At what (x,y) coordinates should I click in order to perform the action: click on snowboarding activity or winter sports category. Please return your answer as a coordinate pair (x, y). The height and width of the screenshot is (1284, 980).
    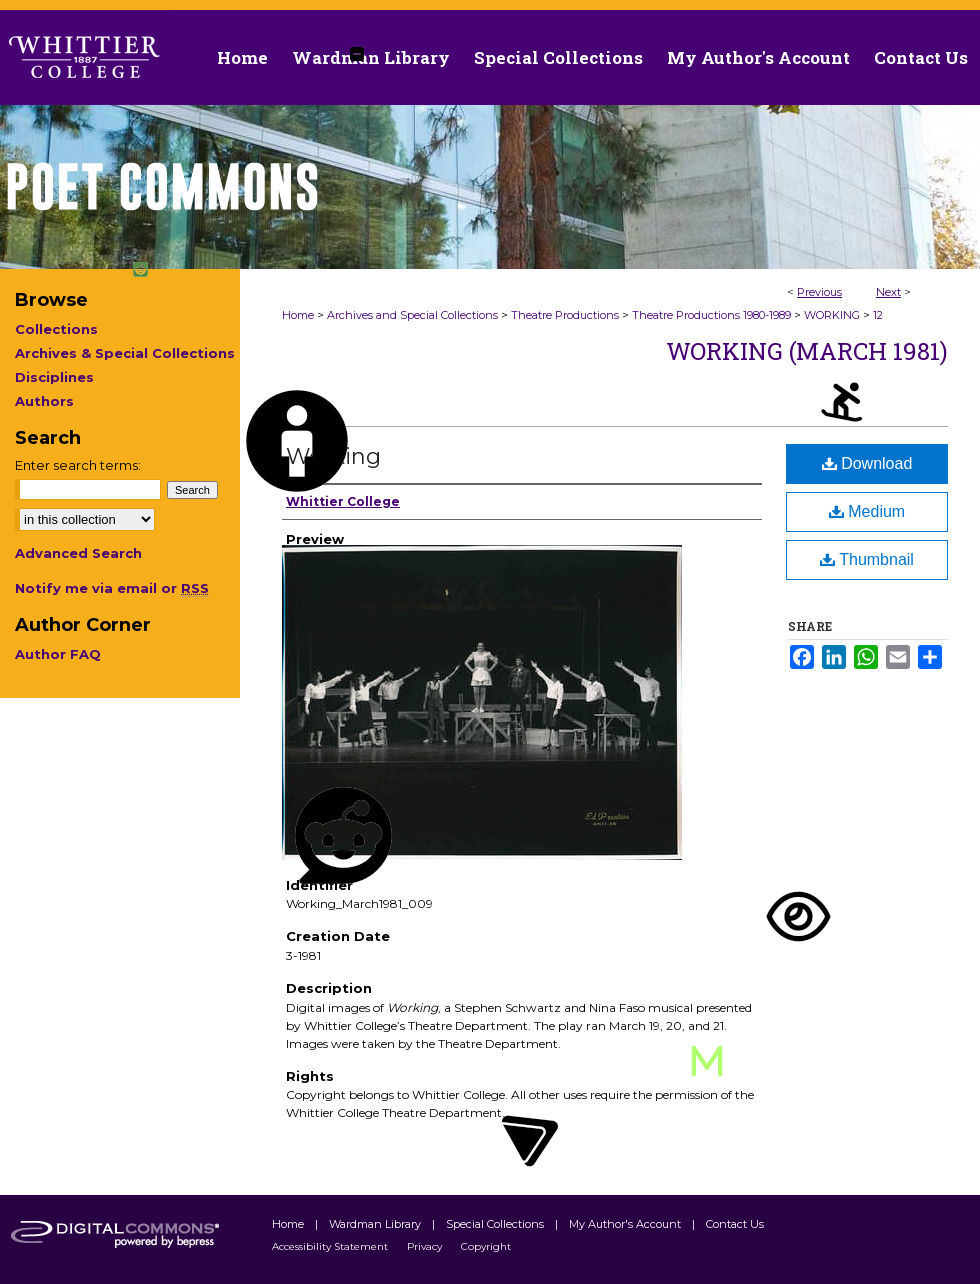
    Looking at the image, I should click on (843, 401).